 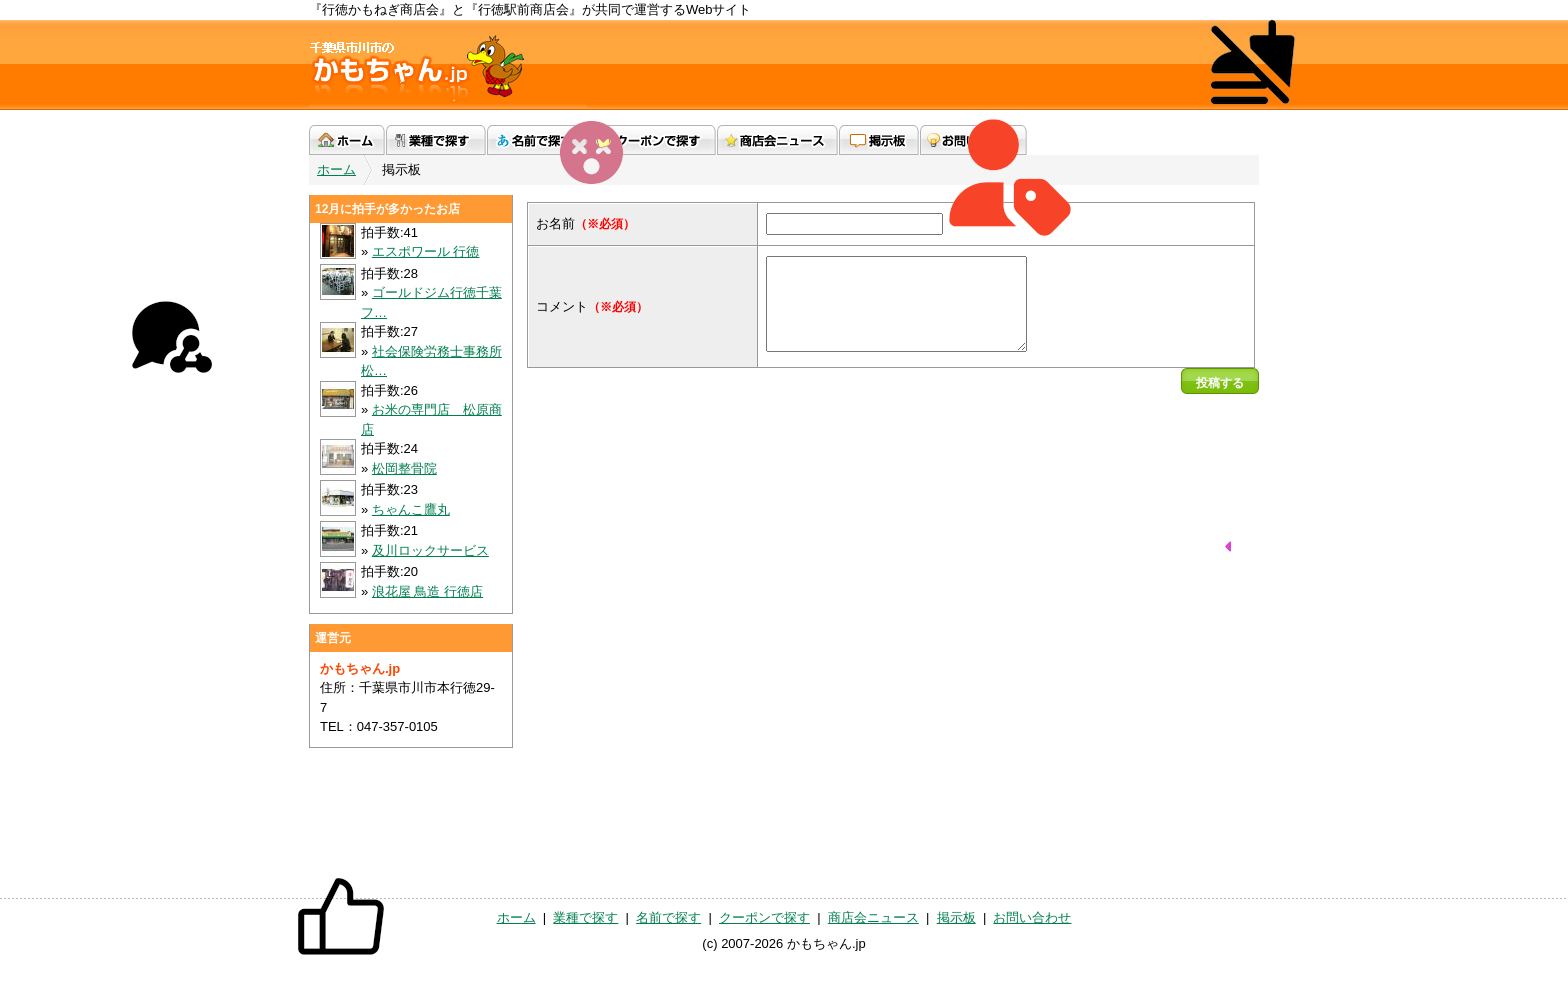 I want to click on like or approve content, so click(x=341, y=921).